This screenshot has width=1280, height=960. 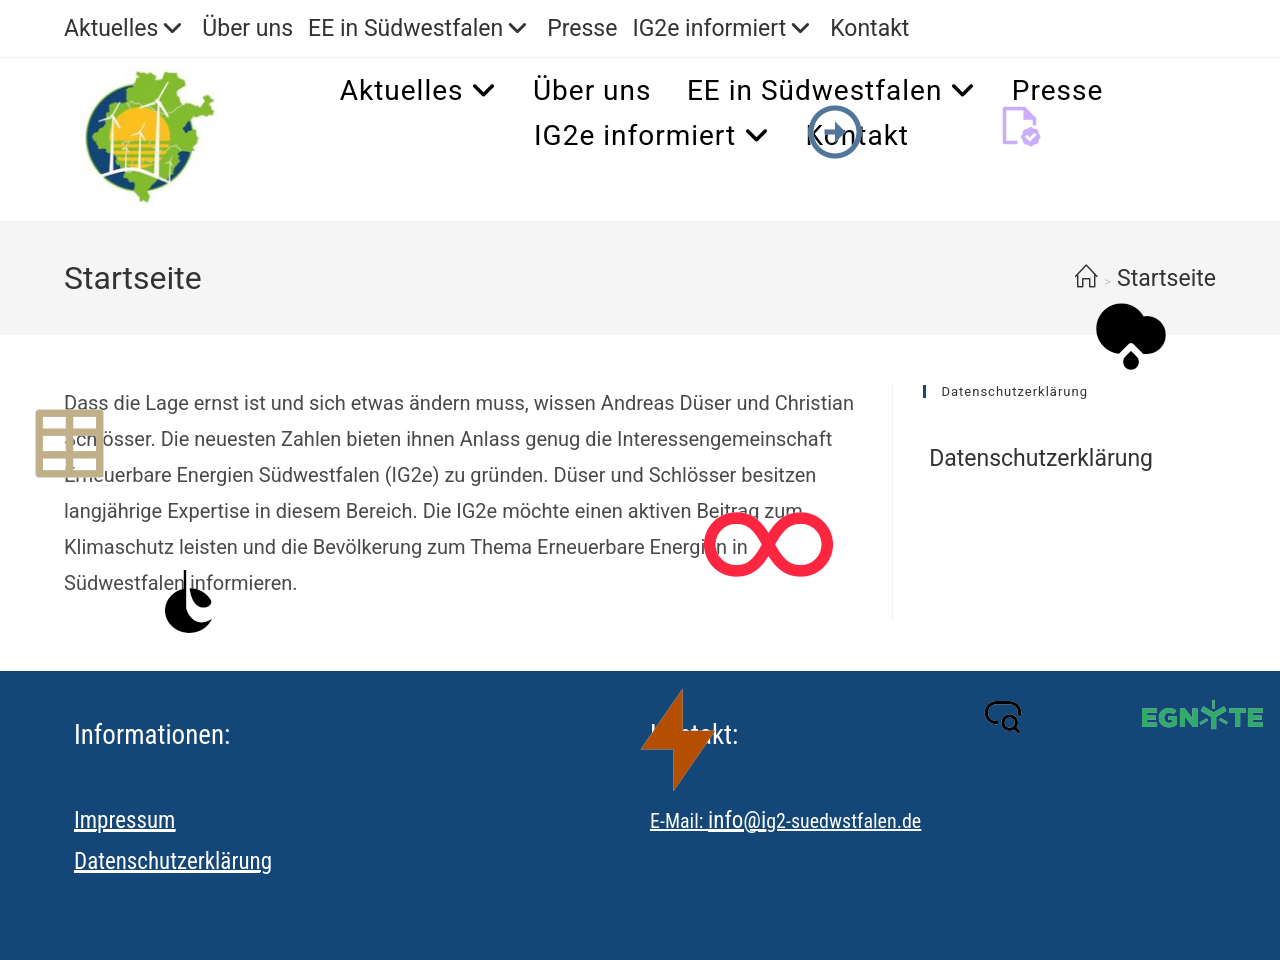 I want to click on indicates unlimited or infinite content, so click(x=768, y=544).